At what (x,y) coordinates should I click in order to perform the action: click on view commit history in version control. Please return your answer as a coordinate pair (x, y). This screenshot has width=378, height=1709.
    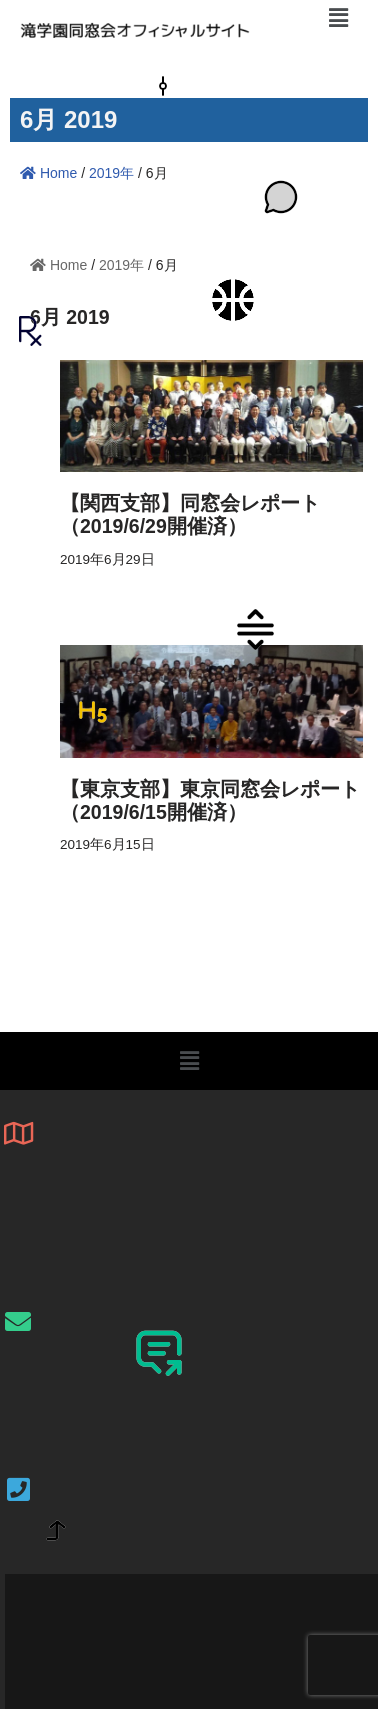
    Looking at the image, I should click on (163, 86).